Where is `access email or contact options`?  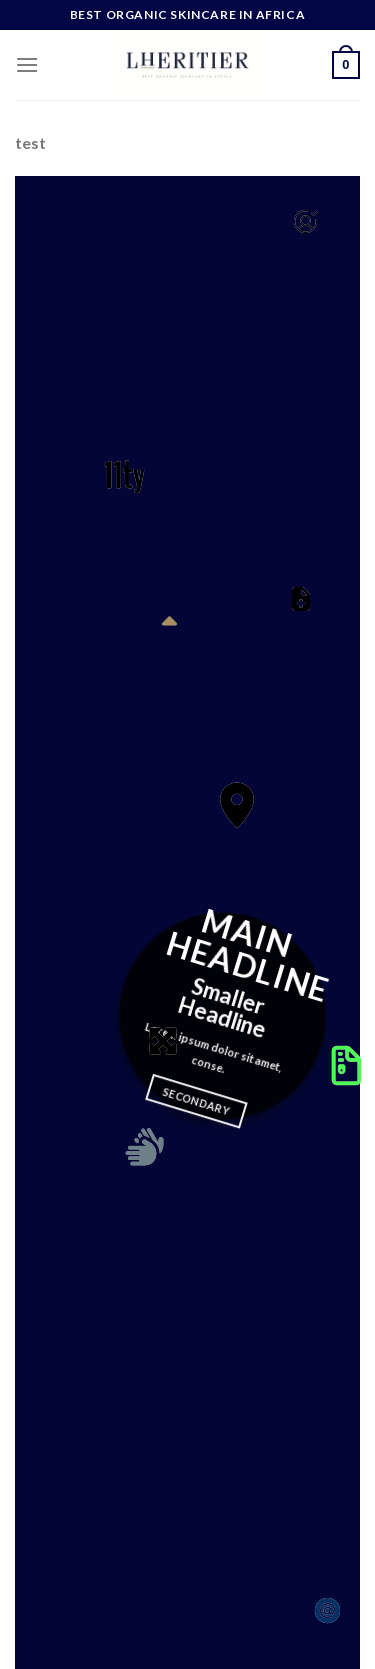 access email or contact options is located at coordinates (327, 1610).